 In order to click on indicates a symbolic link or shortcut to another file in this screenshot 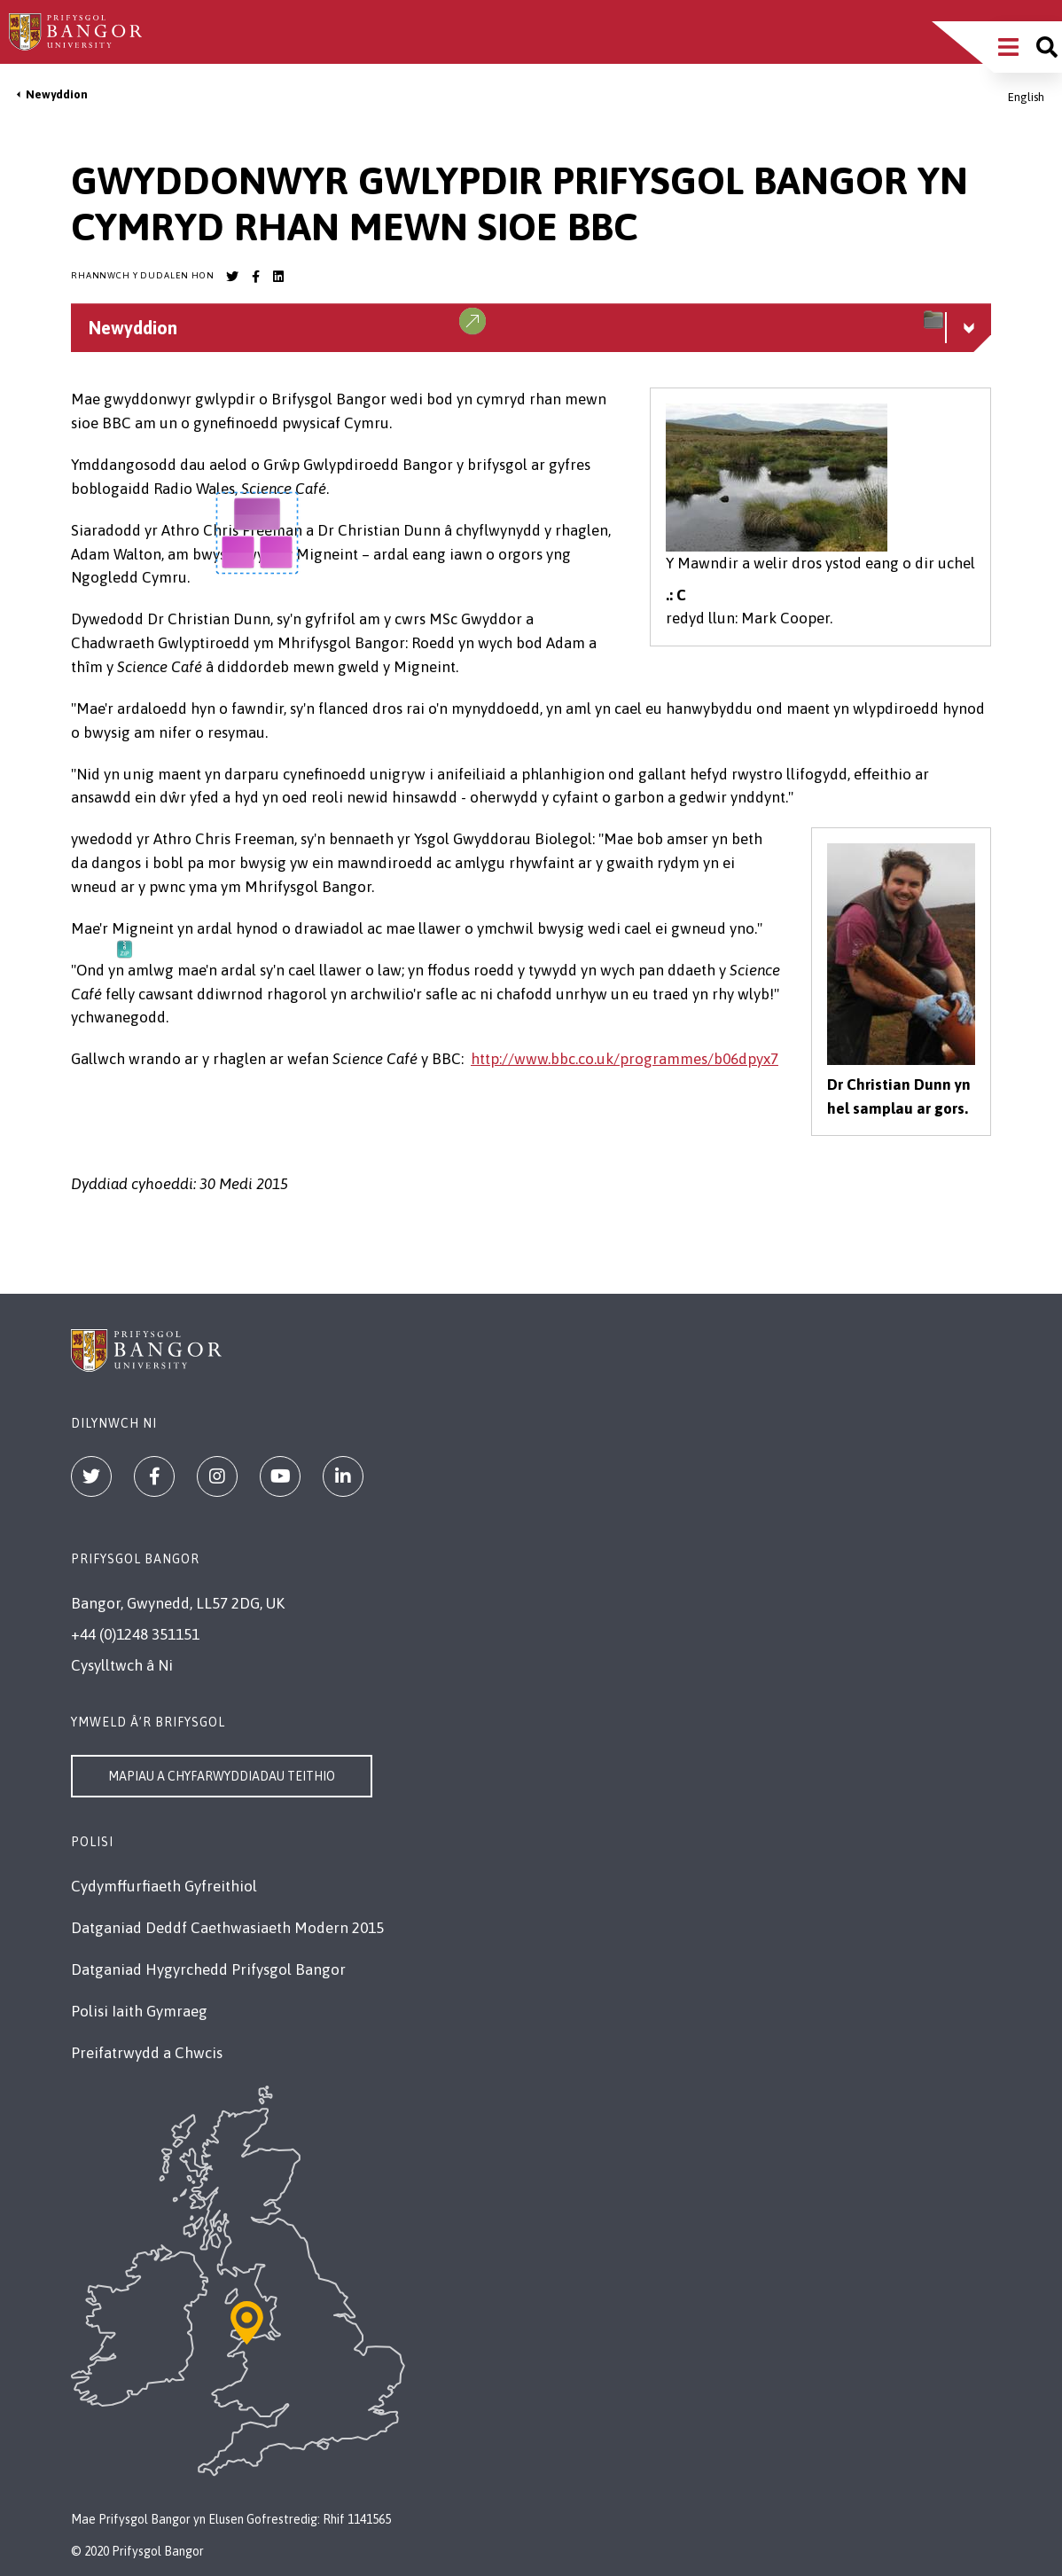, I will do `click(472, 321)`.